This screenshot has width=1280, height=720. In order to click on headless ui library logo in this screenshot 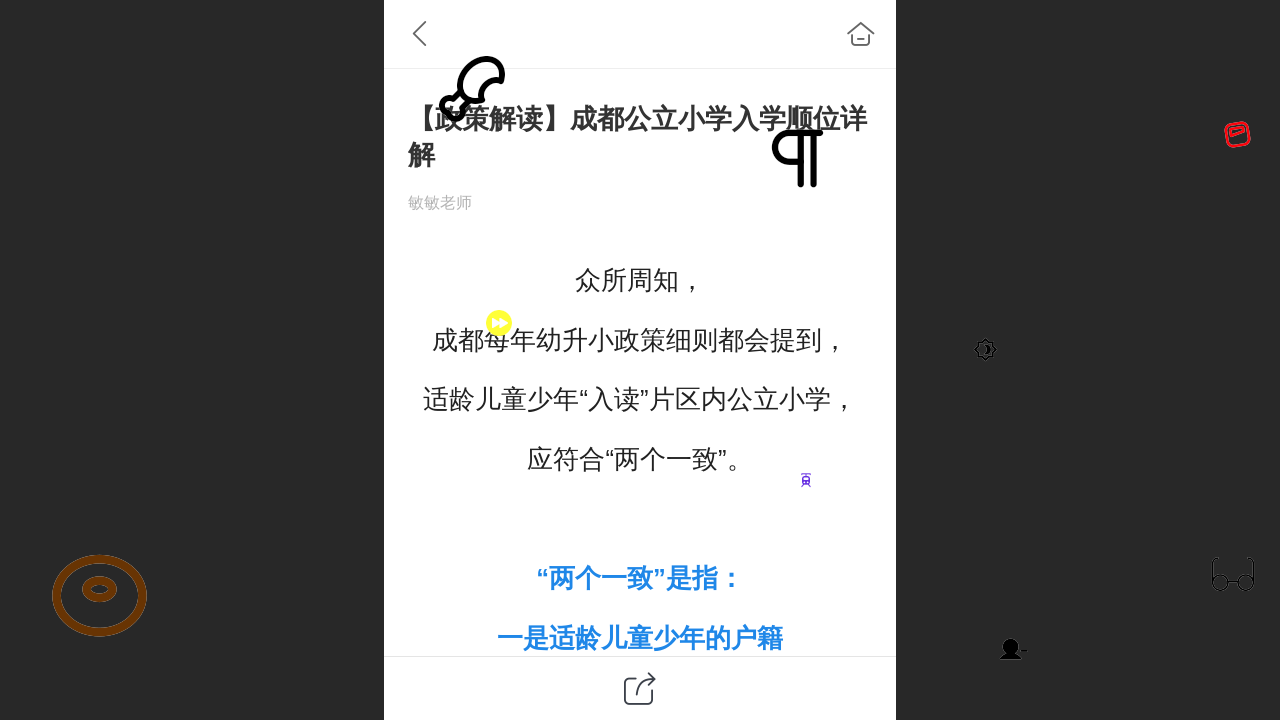, I will do `click(1237, 134)`.